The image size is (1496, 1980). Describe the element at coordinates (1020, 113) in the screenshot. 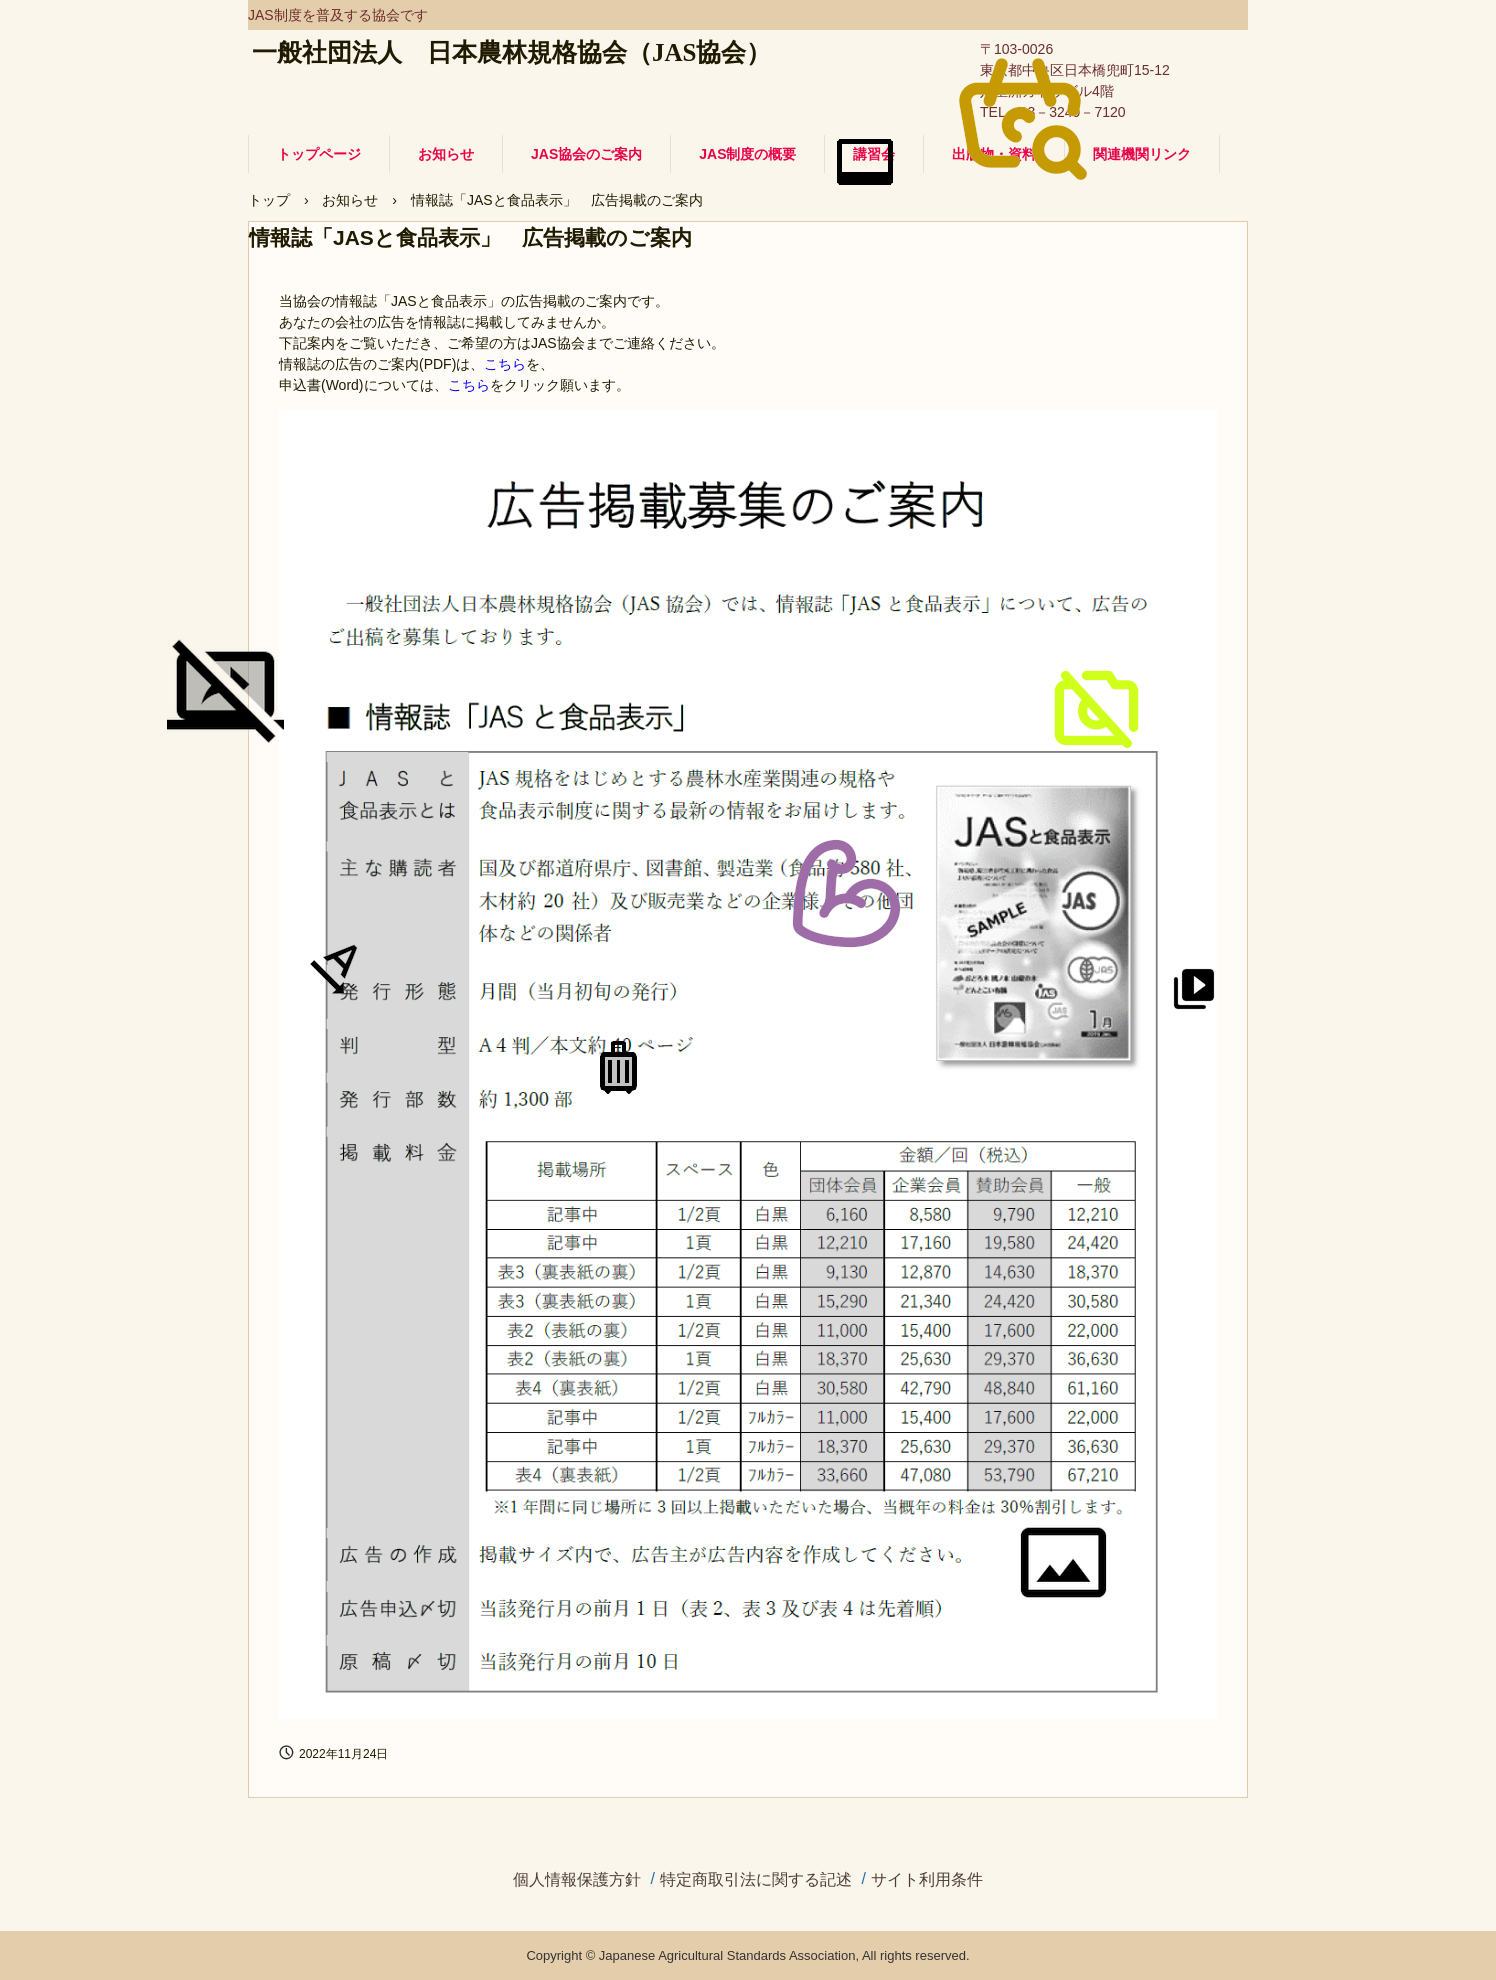

I see `search items in your shopping basket` at that location.